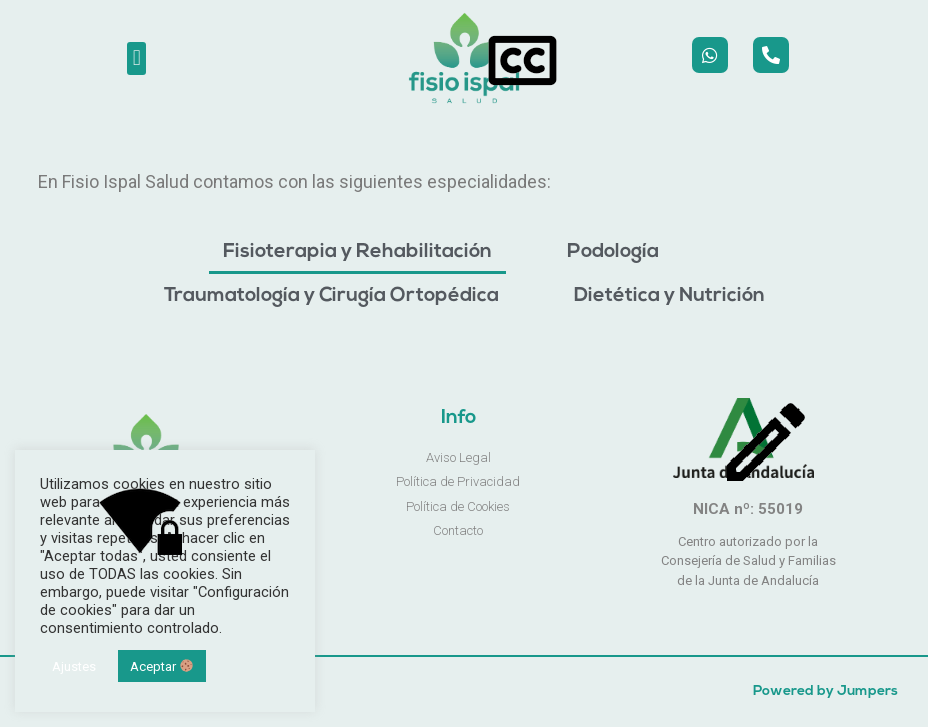 The image size is (928, 727). What do you see at coordinates (766, 442) in the screenshot?
I see `create or compose new content` at bounding box center [766, 442].